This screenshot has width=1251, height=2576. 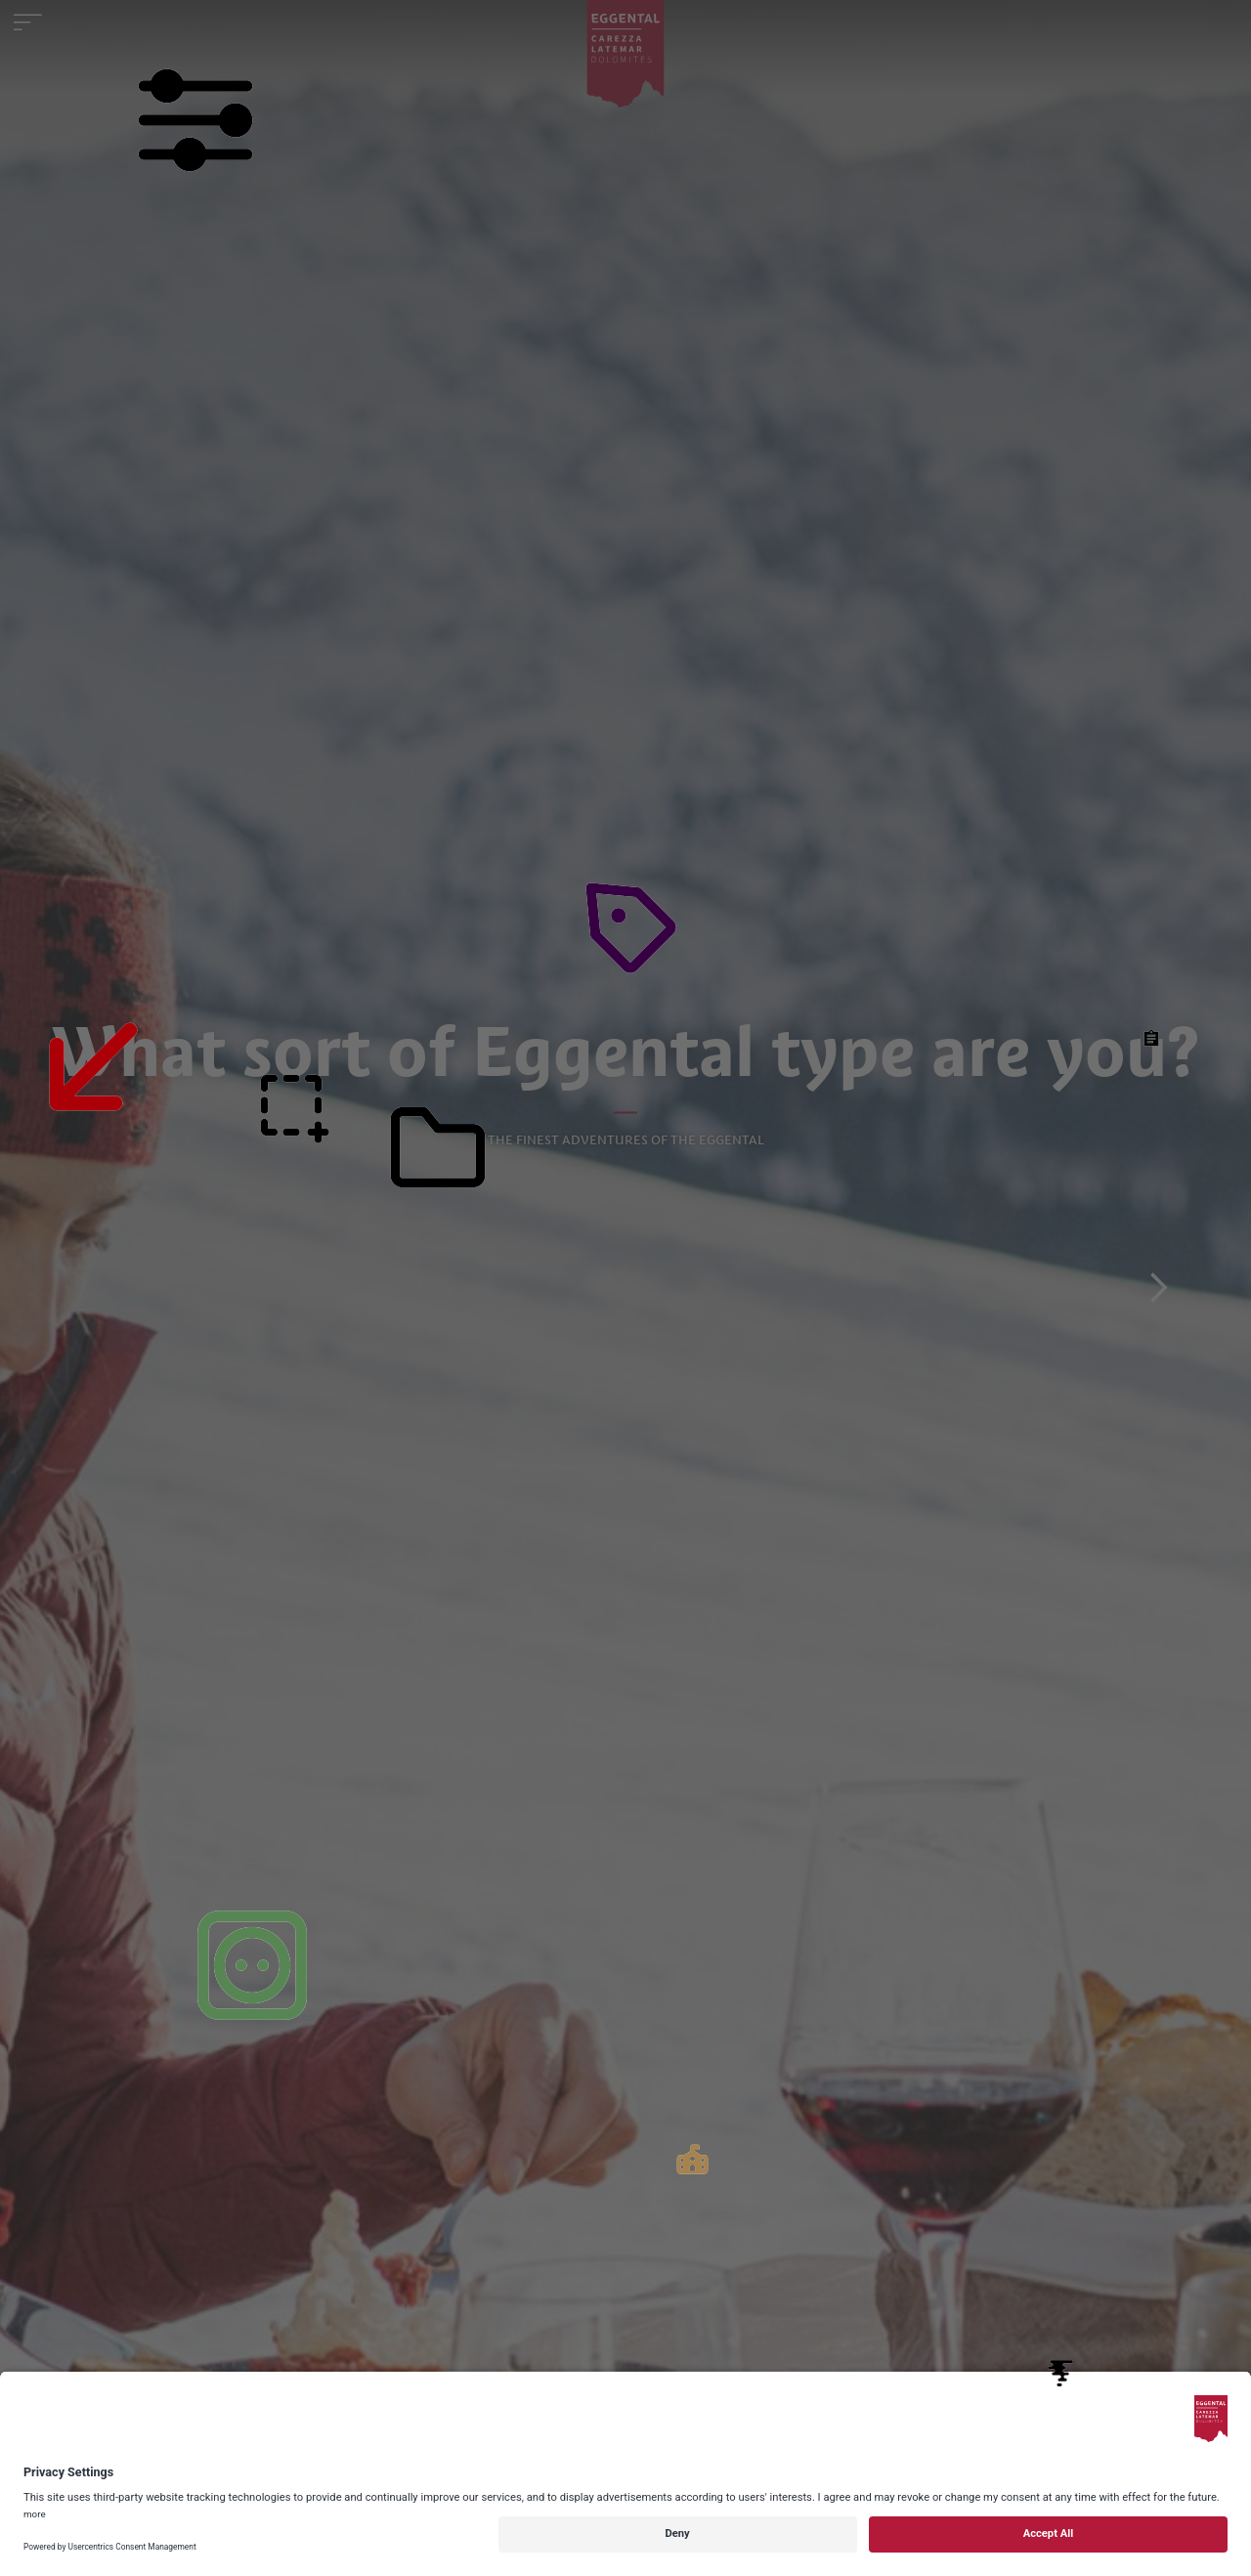 What do you see at coordinates (626, 923) in the screenshot?
I see `view or manage tags` at bounding box center [626, 923].